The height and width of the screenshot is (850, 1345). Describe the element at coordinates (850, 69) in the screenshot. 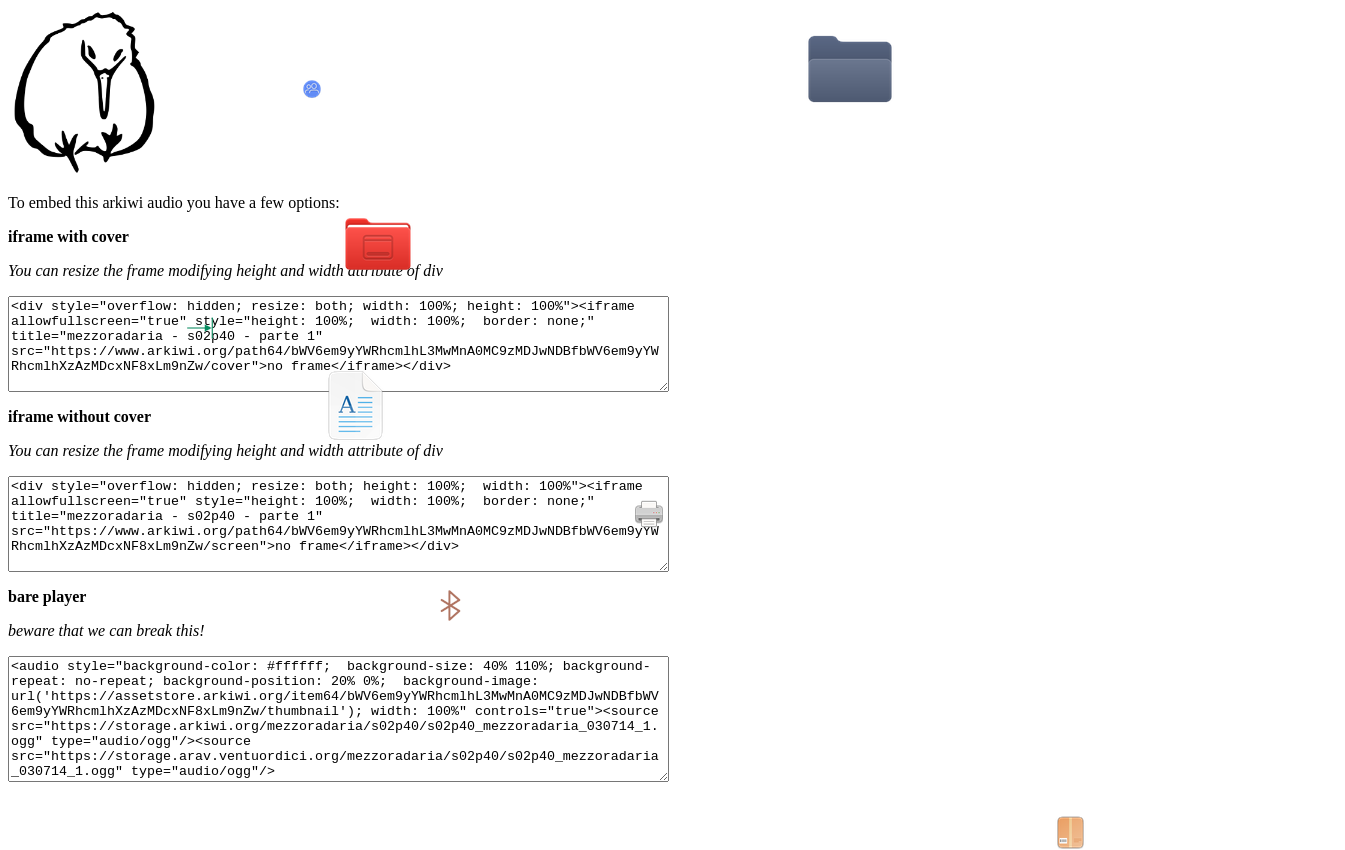

I see `open folder containing files or documents` at that location.